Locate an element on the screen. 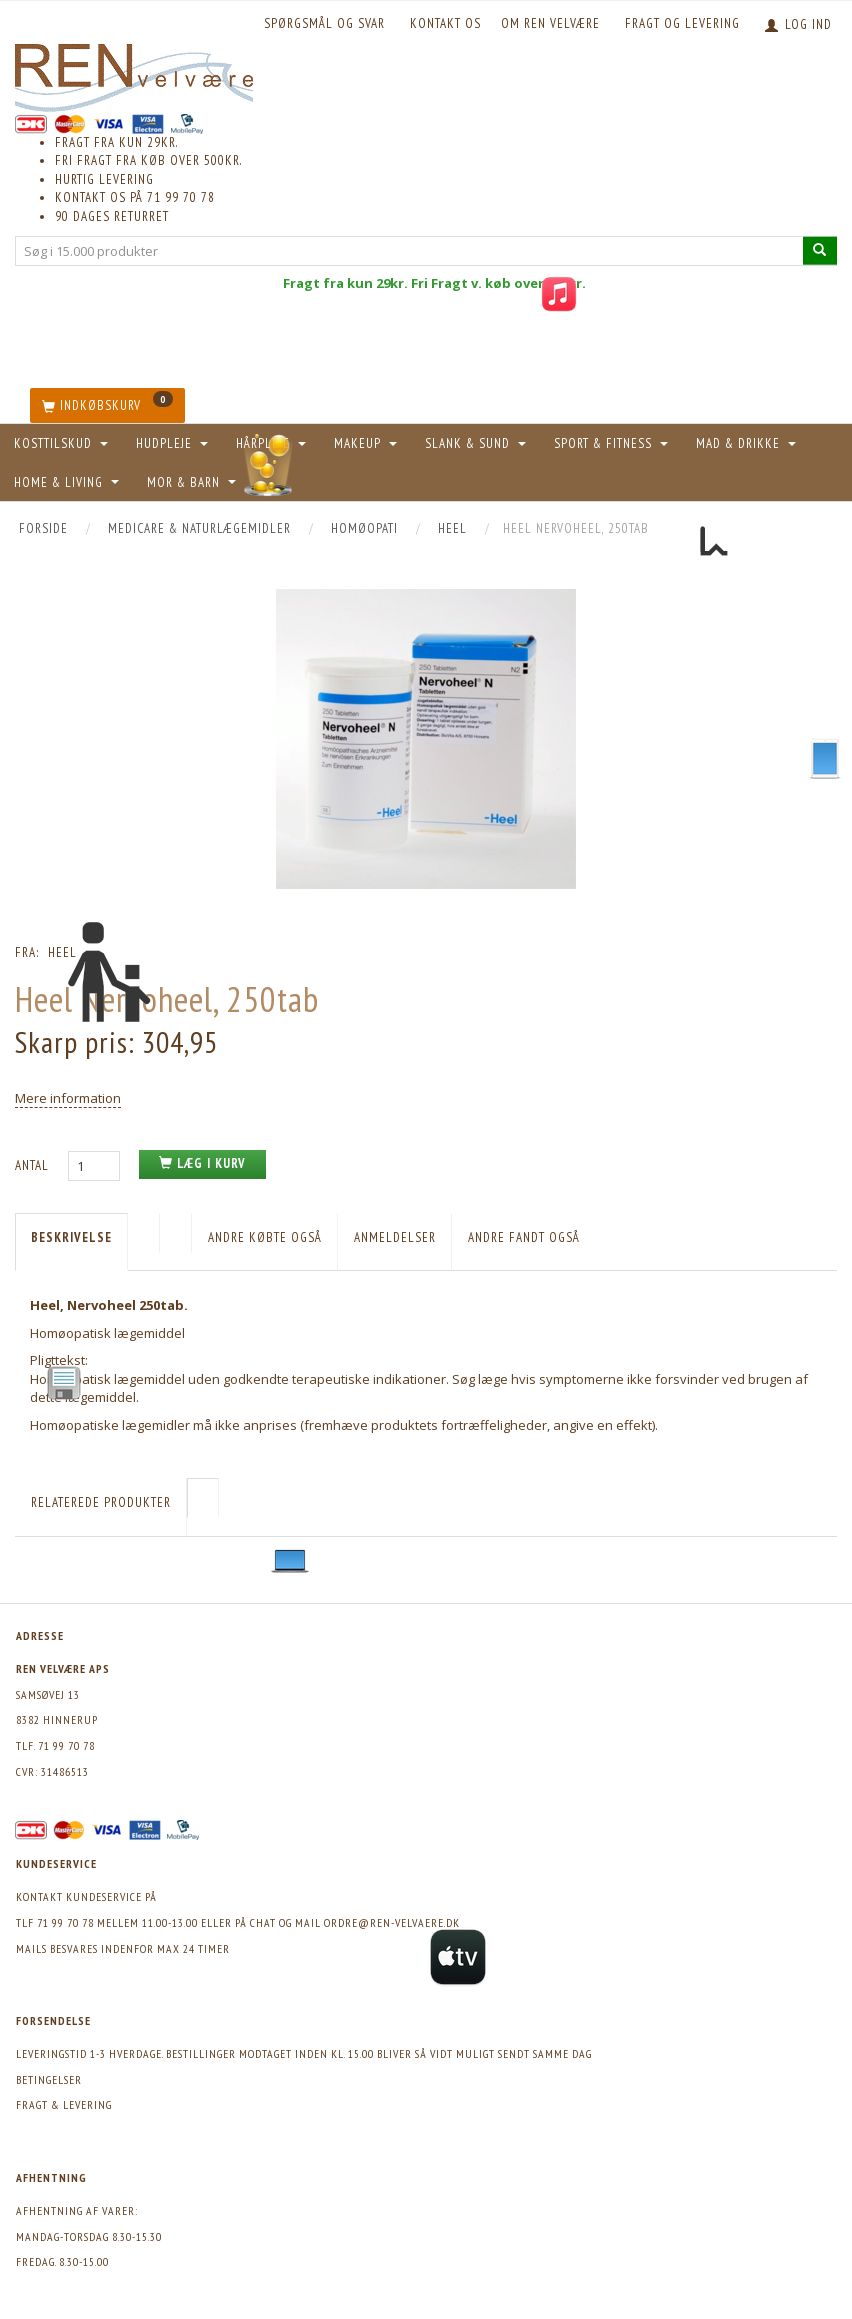 The width and height of the screenshot is (852, 2319). access parental control settings is located at coordinates (111, 972).